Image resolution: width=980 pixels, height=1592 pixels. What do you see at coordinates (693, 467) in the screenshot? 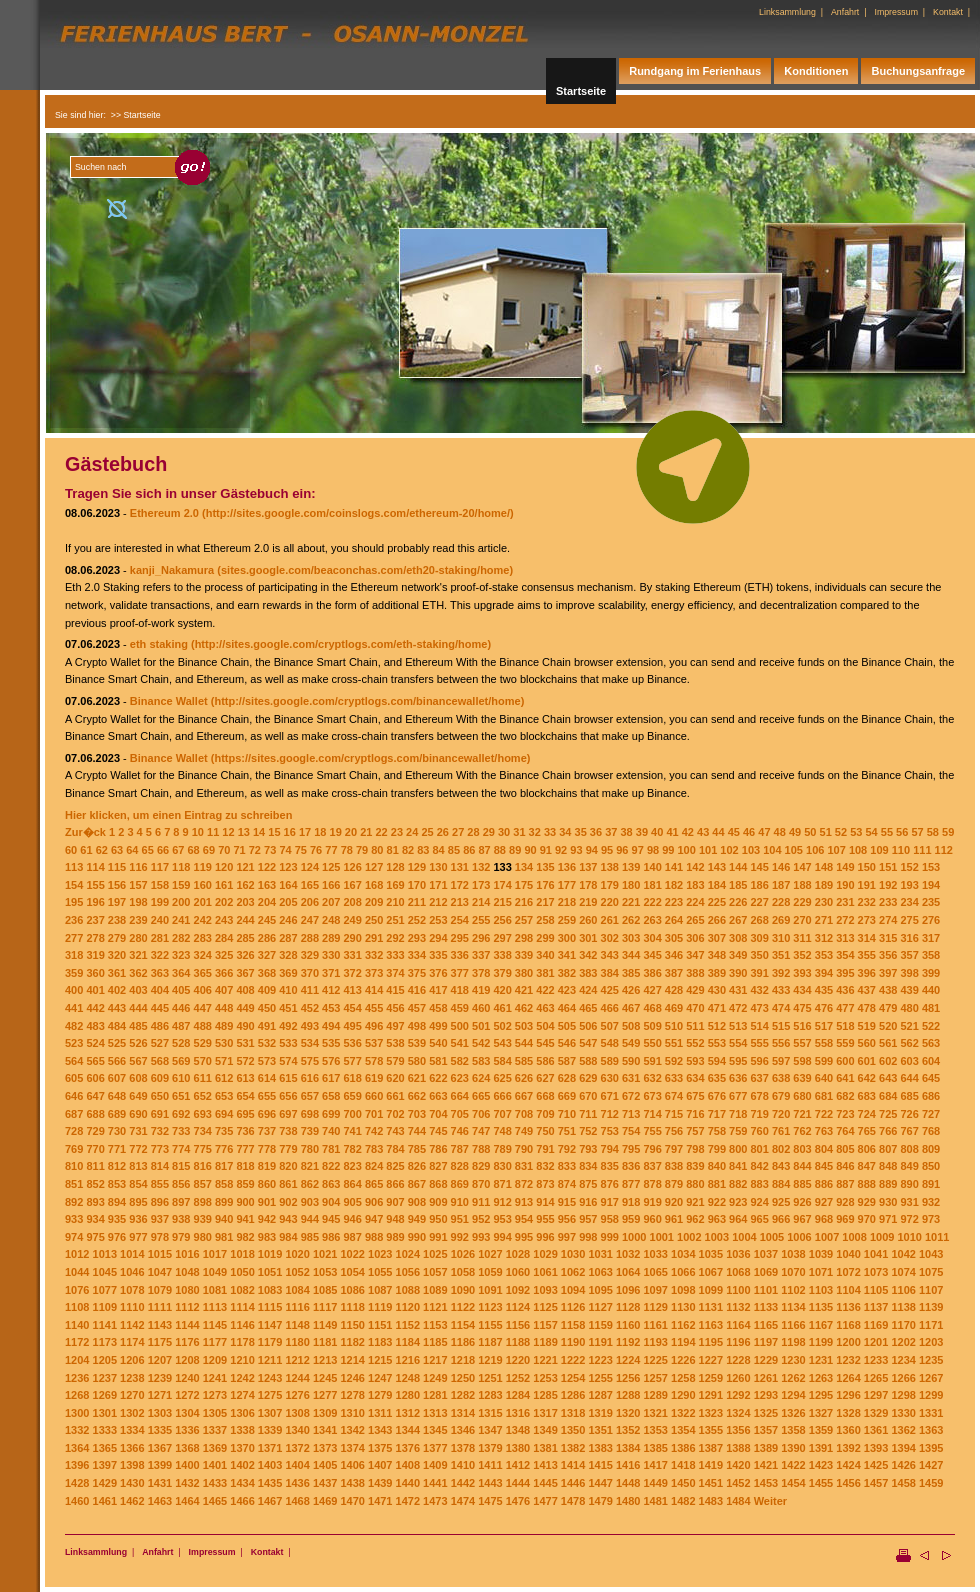
I see `access location services` at bounding box center [693, 467].